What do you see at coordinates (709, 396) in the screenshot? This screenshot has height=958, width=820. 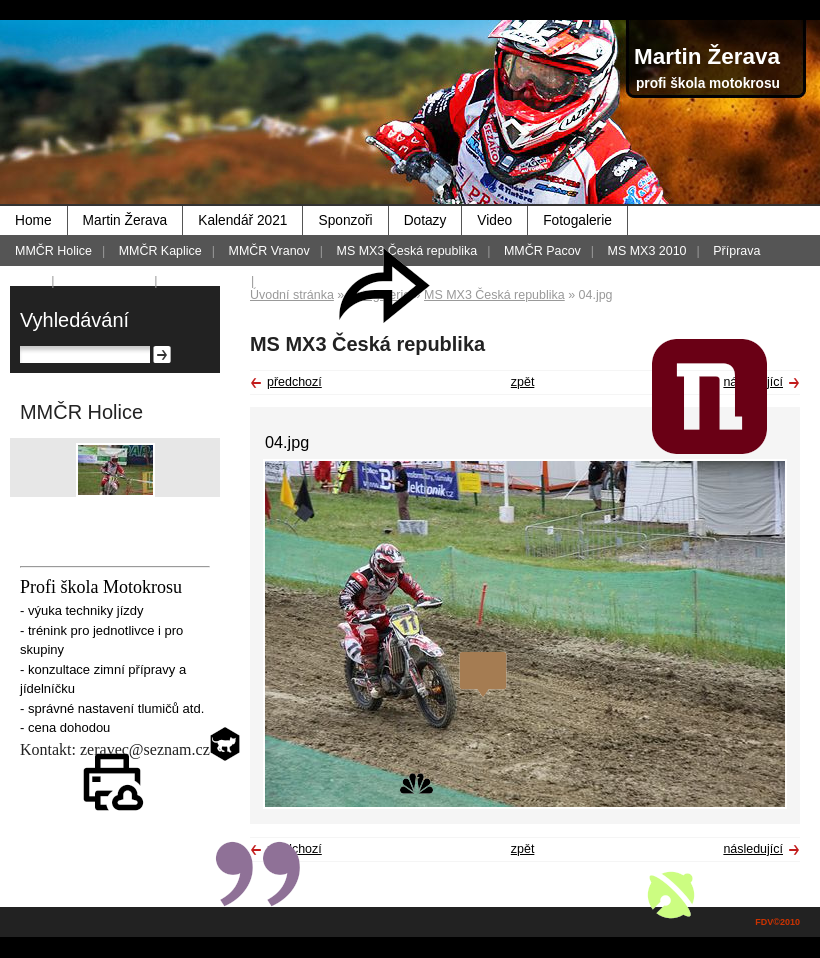 I see `netcup web hosting service logo` at bounding box center [709, 396].